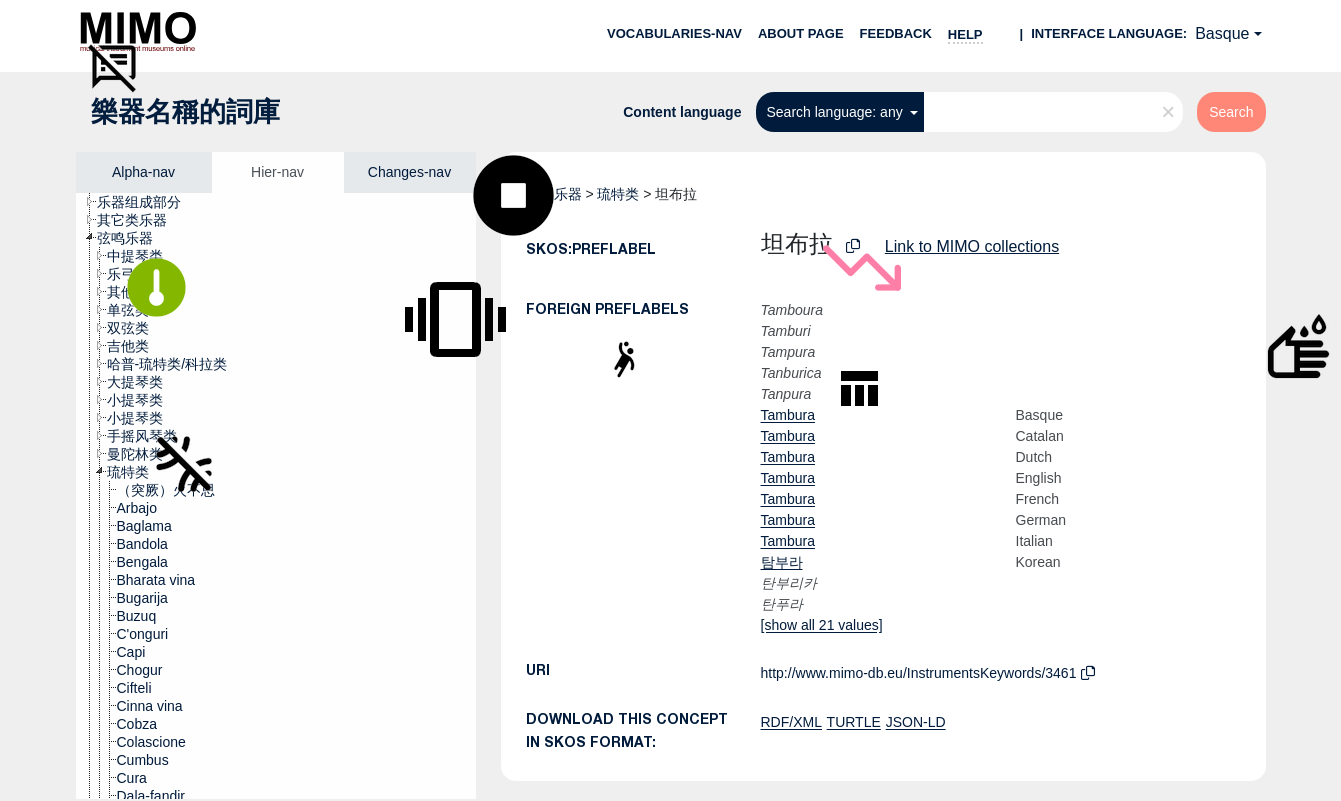 The image size is (1341, 801). Describe the element at coordinates (184, 464) in the screenshot. I see `disable light leak effects in photo editing` at that location.